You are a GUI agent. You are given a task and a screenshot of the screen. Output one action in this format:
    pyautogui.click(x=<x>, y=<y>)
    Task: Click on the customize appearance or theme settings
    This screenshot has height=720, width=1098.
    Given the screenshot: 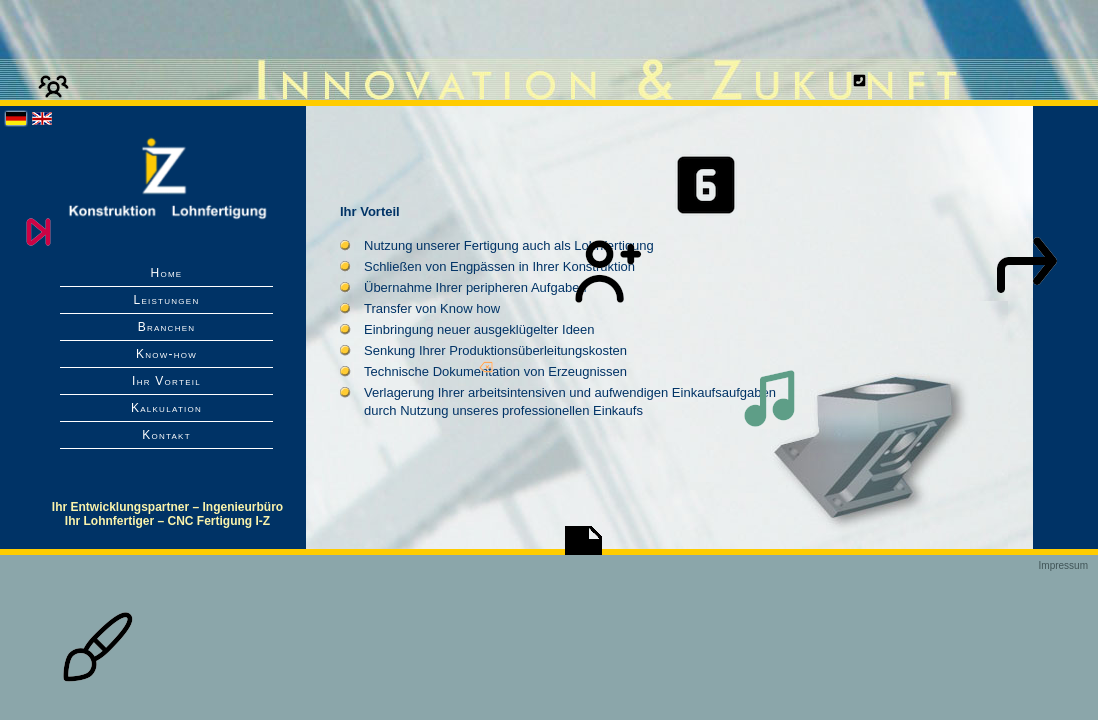 What is the action you would take?
    pyautogui.click(x=97, y=646)
    